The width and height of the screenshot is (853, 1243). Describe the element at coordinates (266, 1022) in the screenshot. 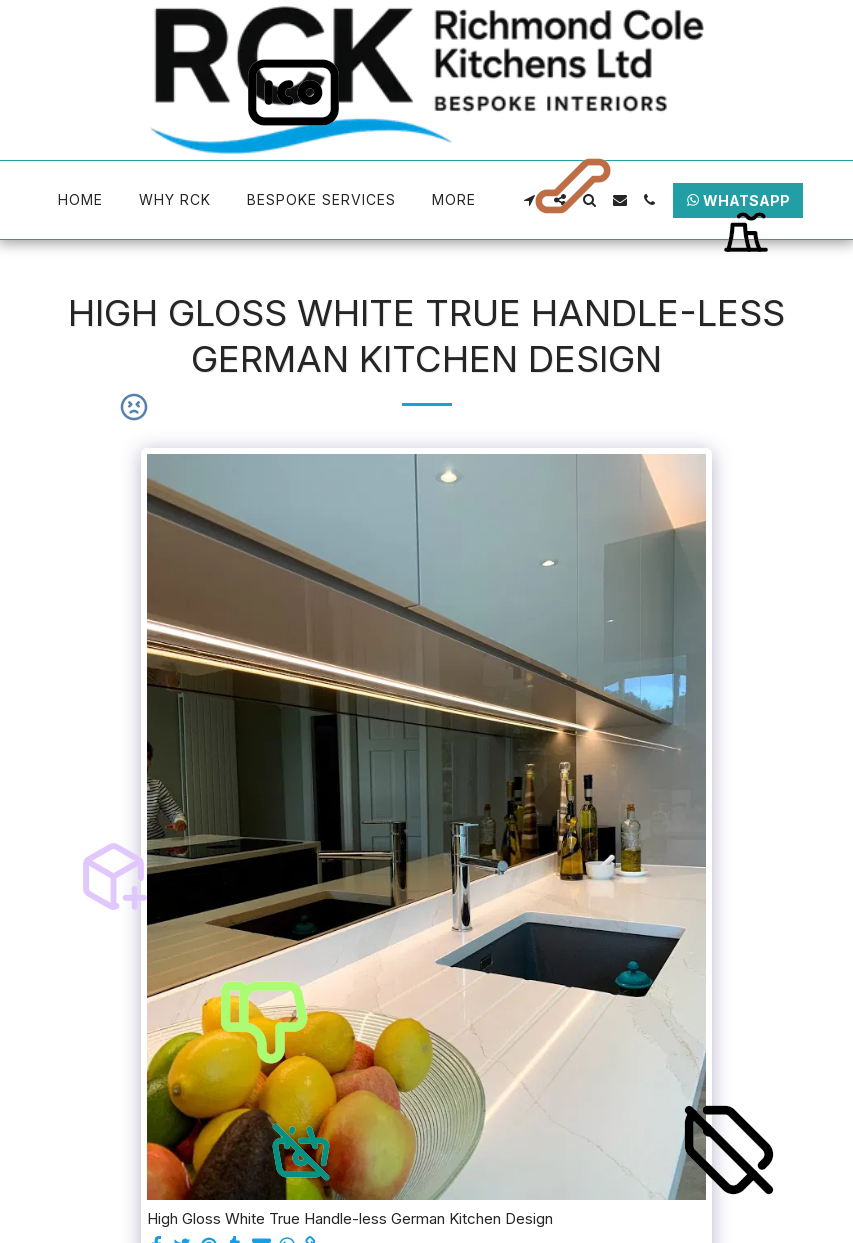

I see `dislike or downvote content` at that location.